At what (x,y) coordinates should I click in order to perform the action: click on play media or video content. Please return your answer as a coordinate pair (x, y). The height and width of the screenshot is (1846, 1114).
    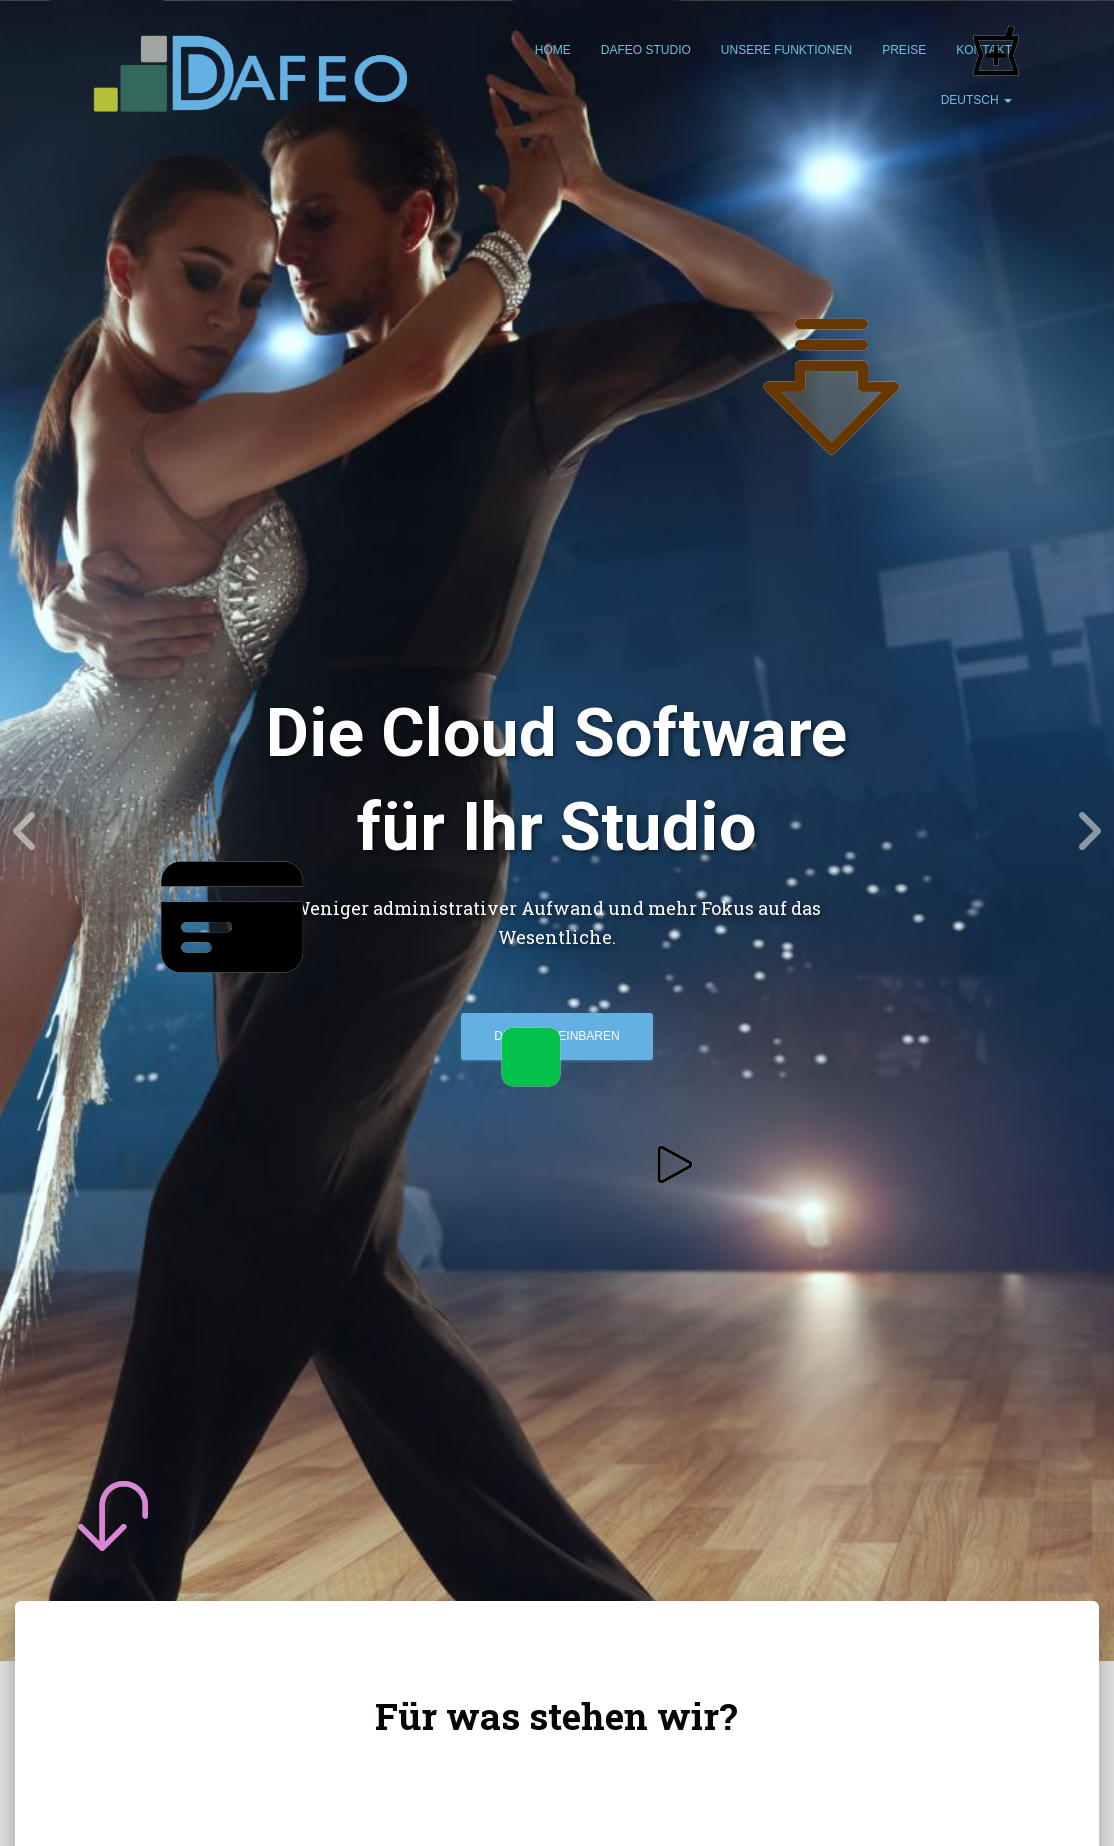
    Looking at the image, I should click on (674, 1164).